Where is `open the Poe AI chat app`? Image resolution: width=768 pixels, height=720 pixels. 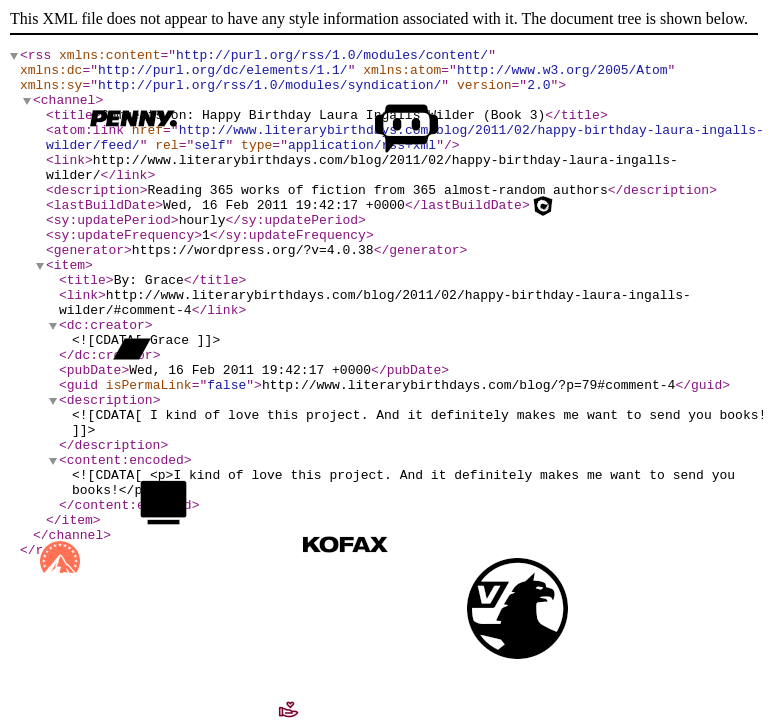 open the Poe AI chat app is located at coordinates (406, 128).